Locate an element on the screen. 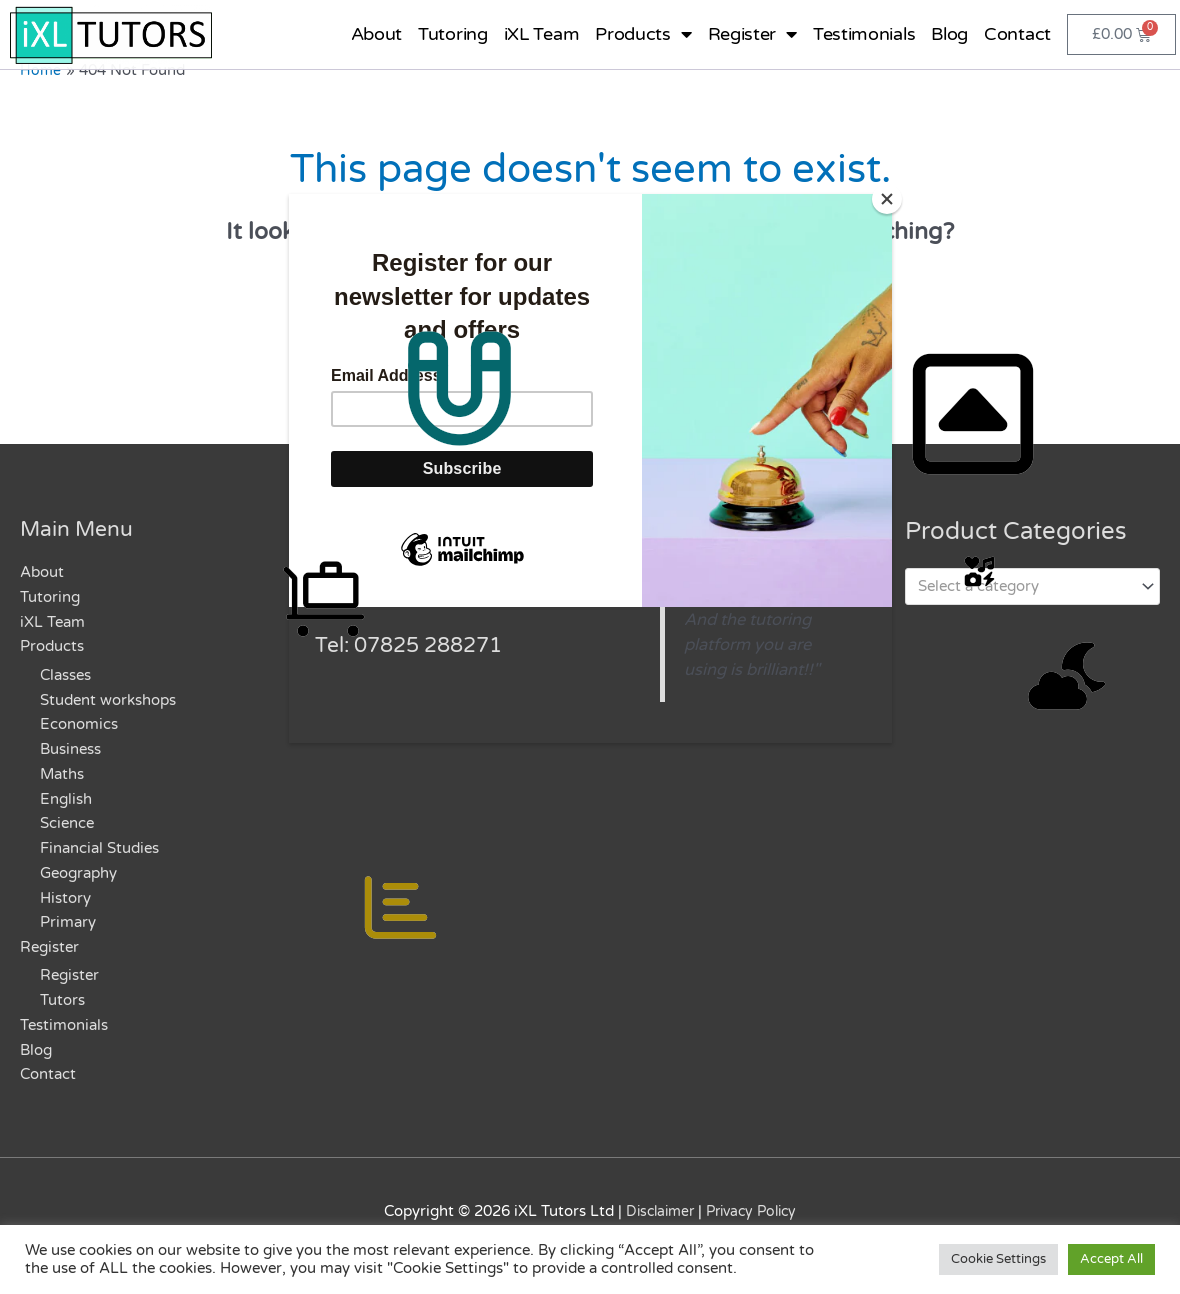  access media and creative tools is located at coordinates (979, 571).